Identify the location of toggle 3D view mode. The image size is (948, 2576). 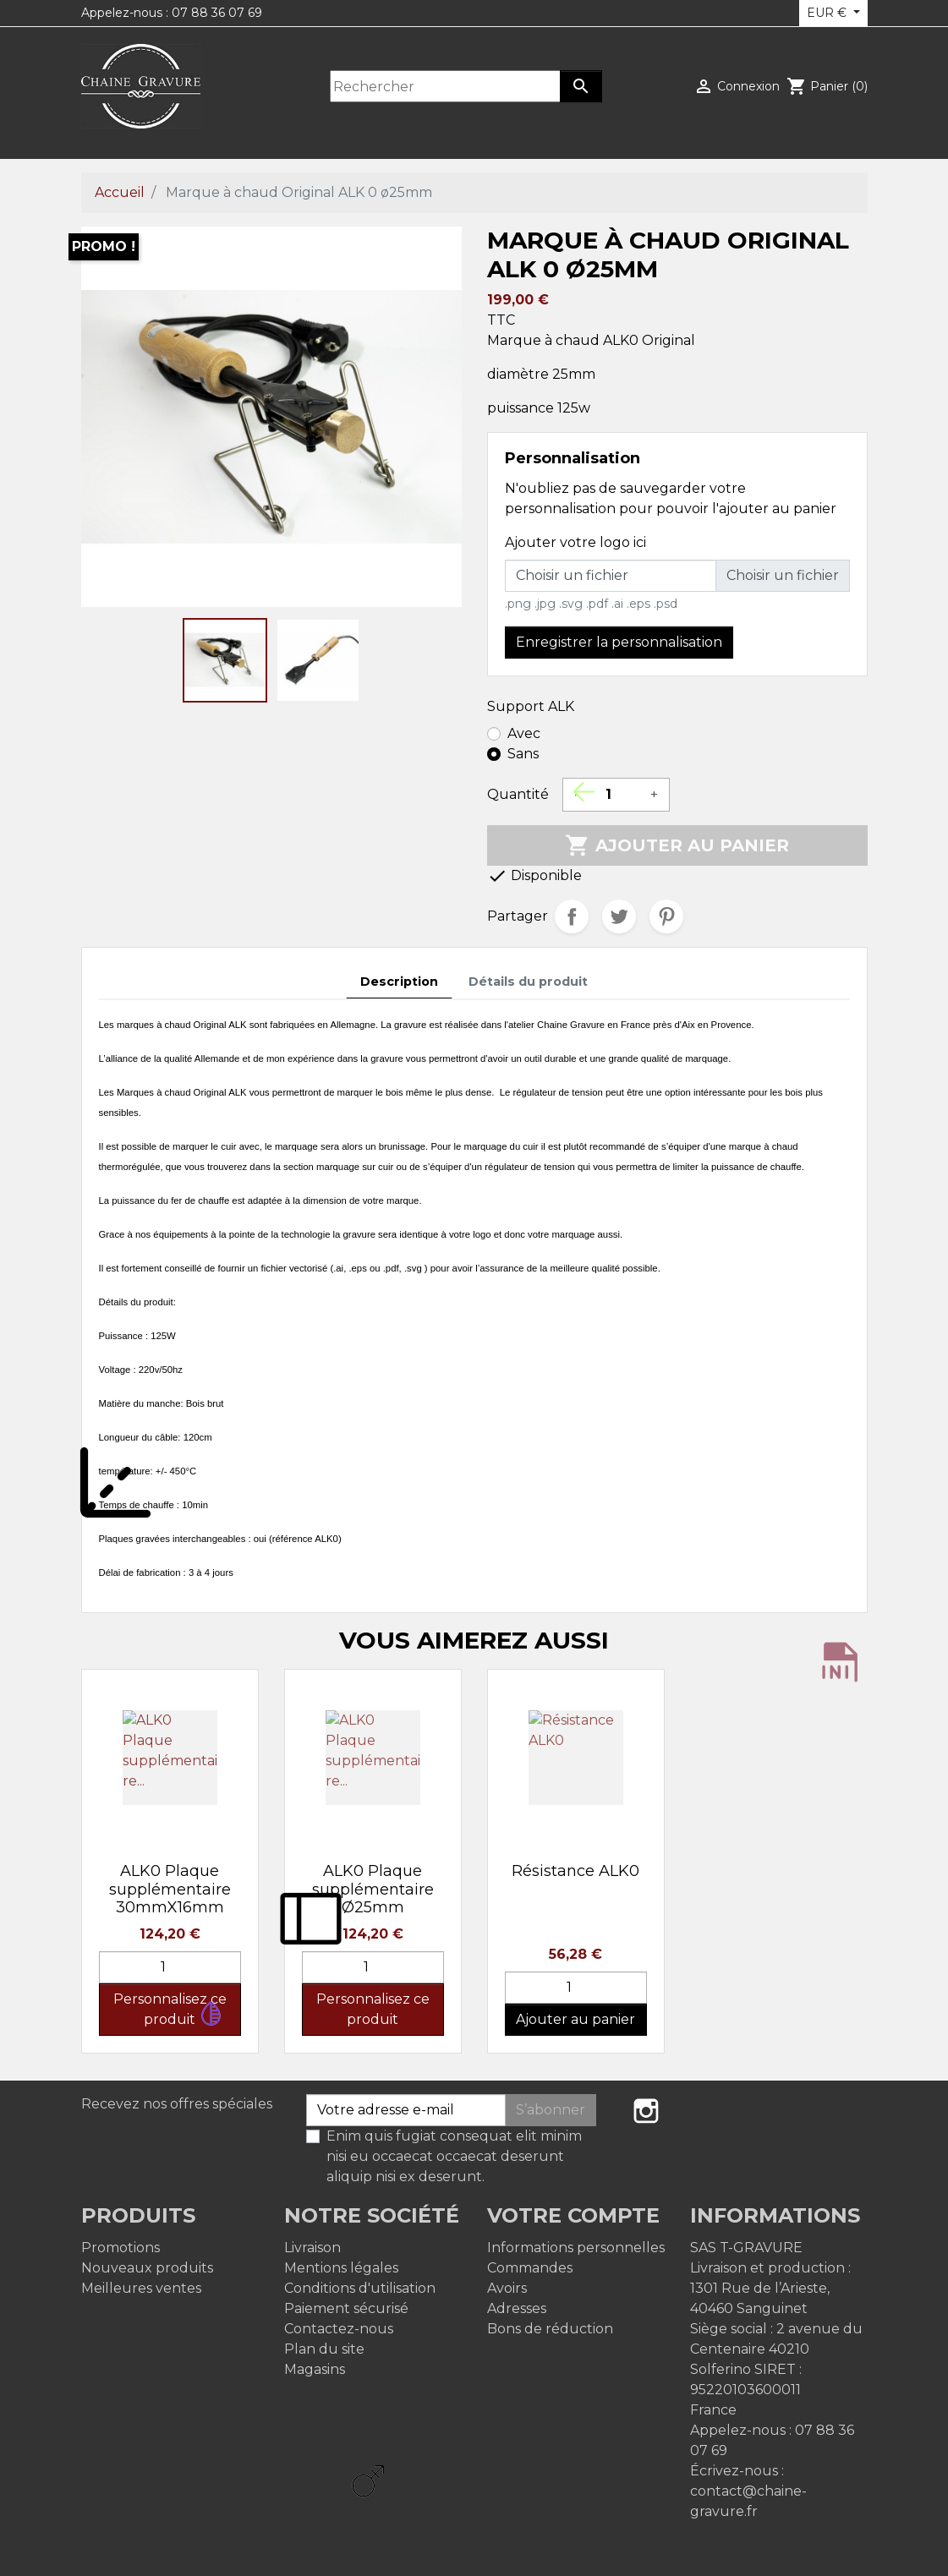
(115, 1482).